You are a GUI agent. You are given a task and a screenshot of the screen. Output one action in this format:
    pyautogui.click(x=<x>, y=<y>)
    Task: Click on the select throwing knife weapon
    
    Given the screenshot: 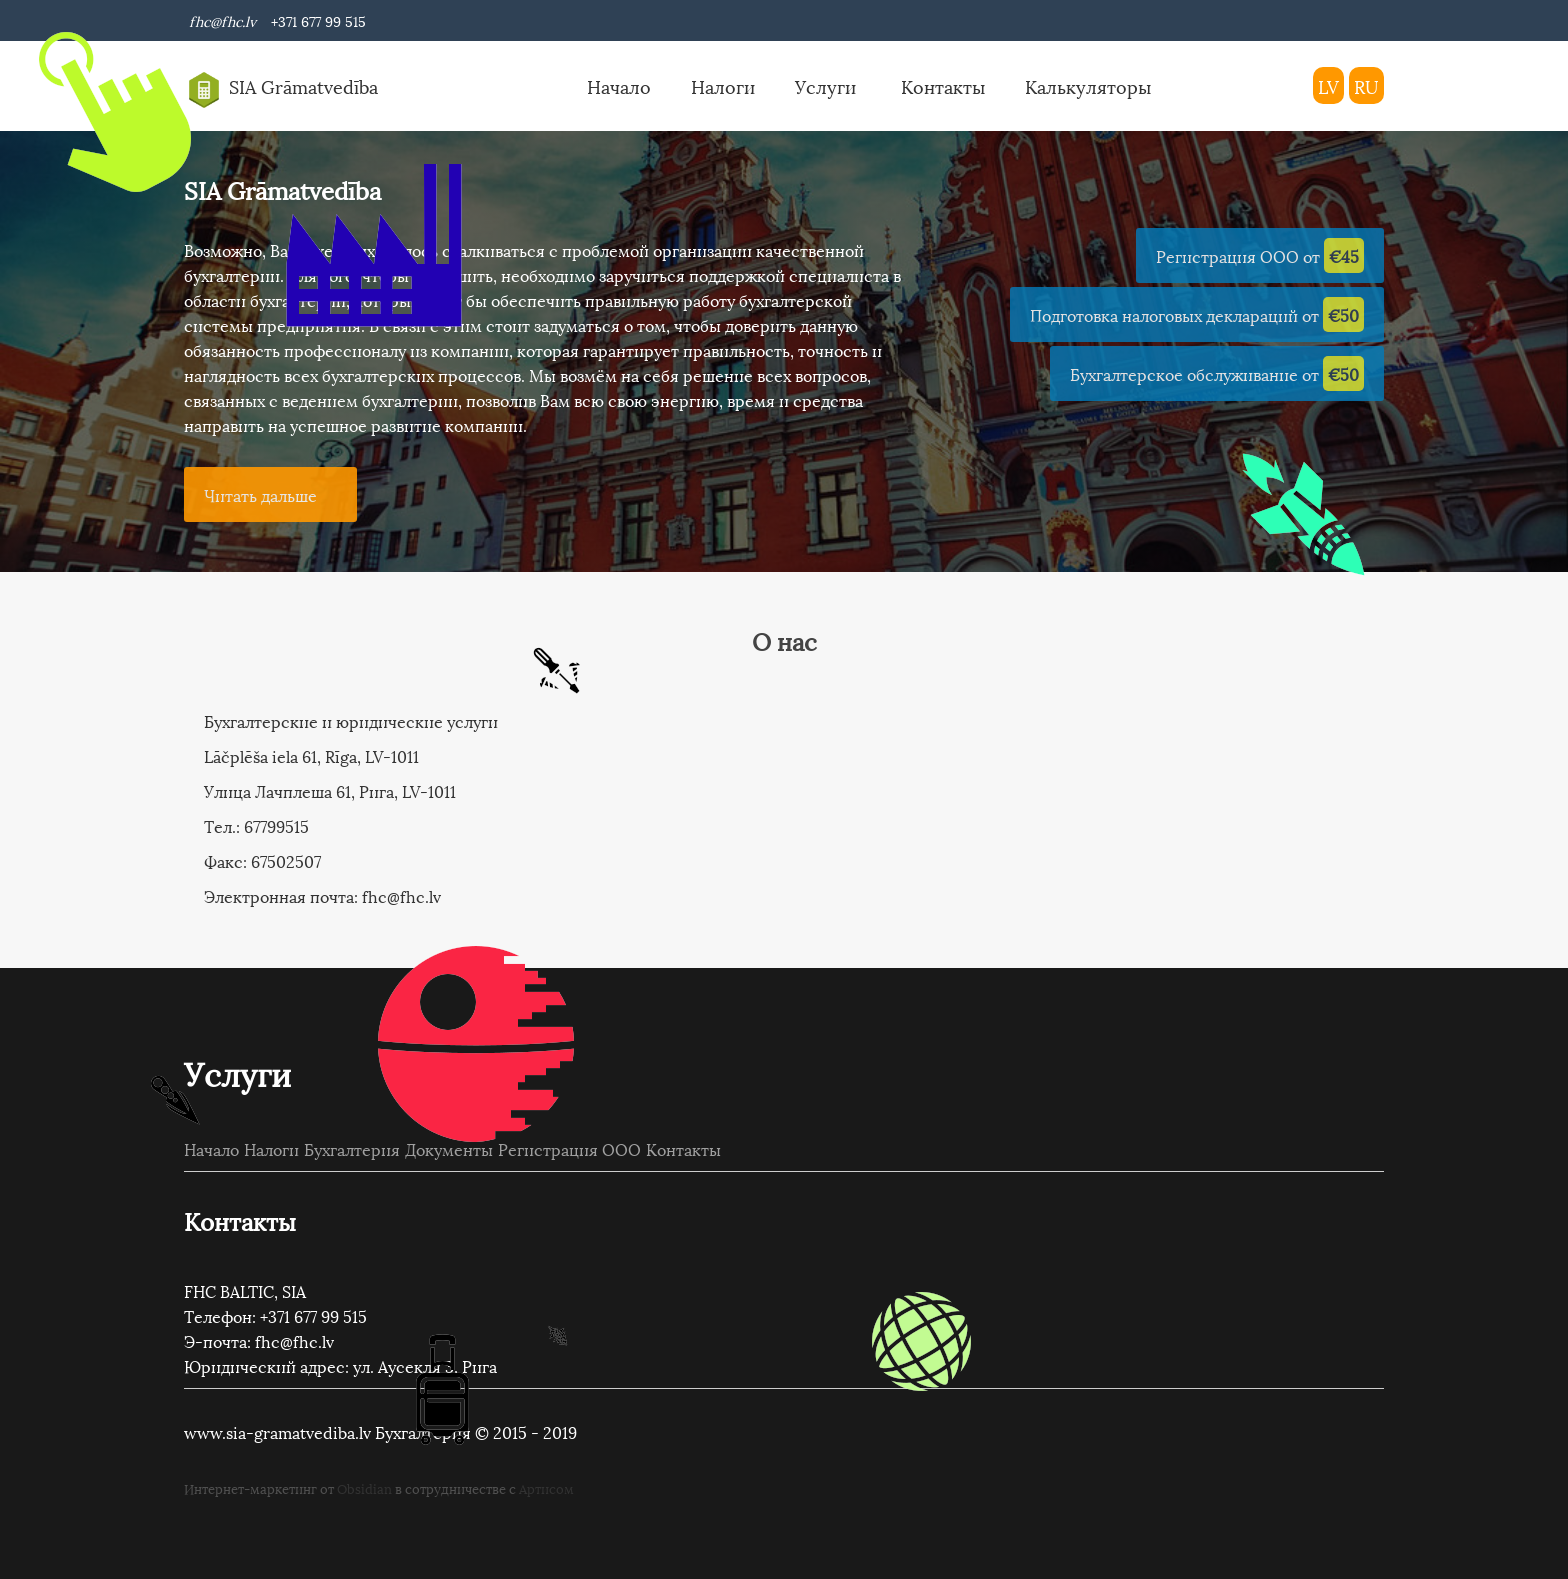 What is the action you would take?
    pyautogui.click(x=175, y=1100)
    